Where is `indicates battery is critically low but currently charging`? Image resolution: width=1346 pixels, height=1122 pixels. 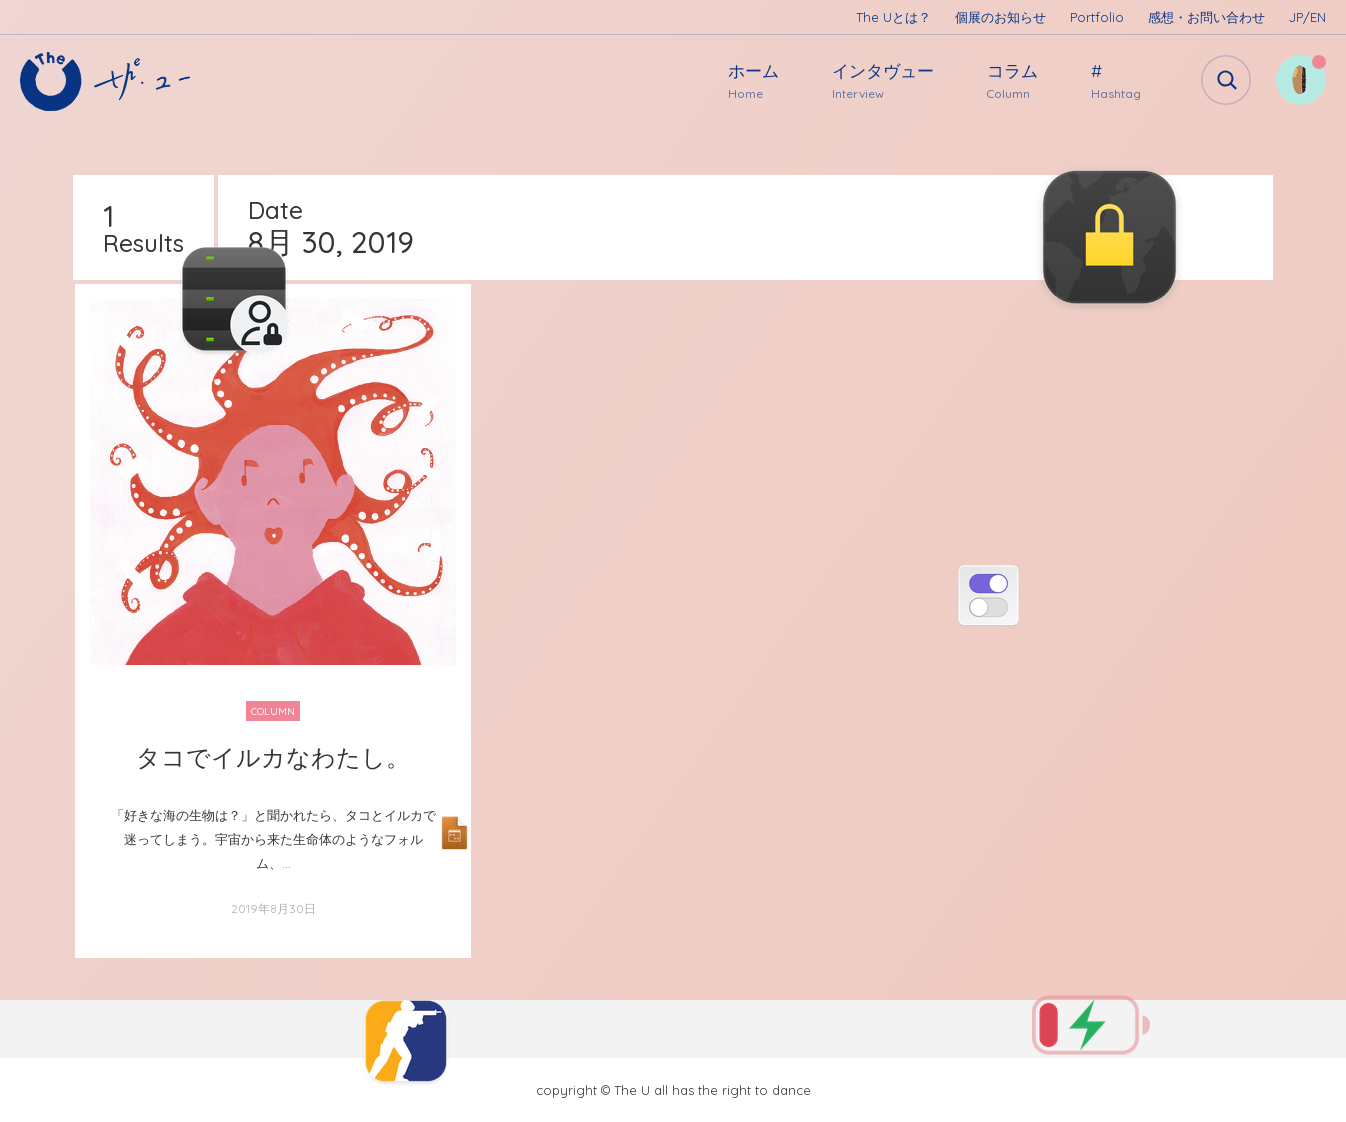
indicates battery is critically low but currently charging is located at coordinates (1091, 1025).